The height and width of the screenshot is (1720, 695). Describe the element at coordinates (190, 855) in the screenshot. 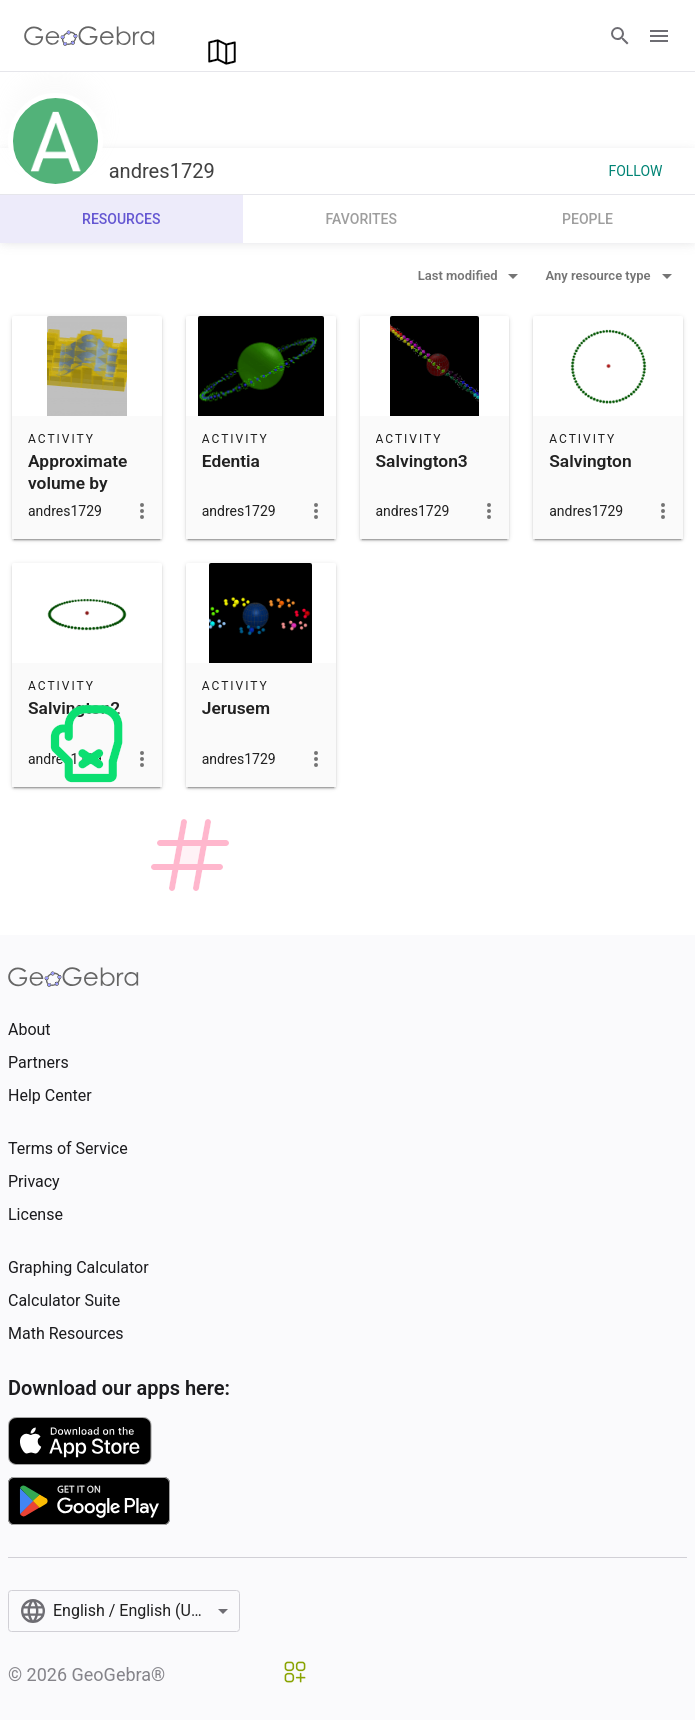

I see `view or browse hashtags` at that location.